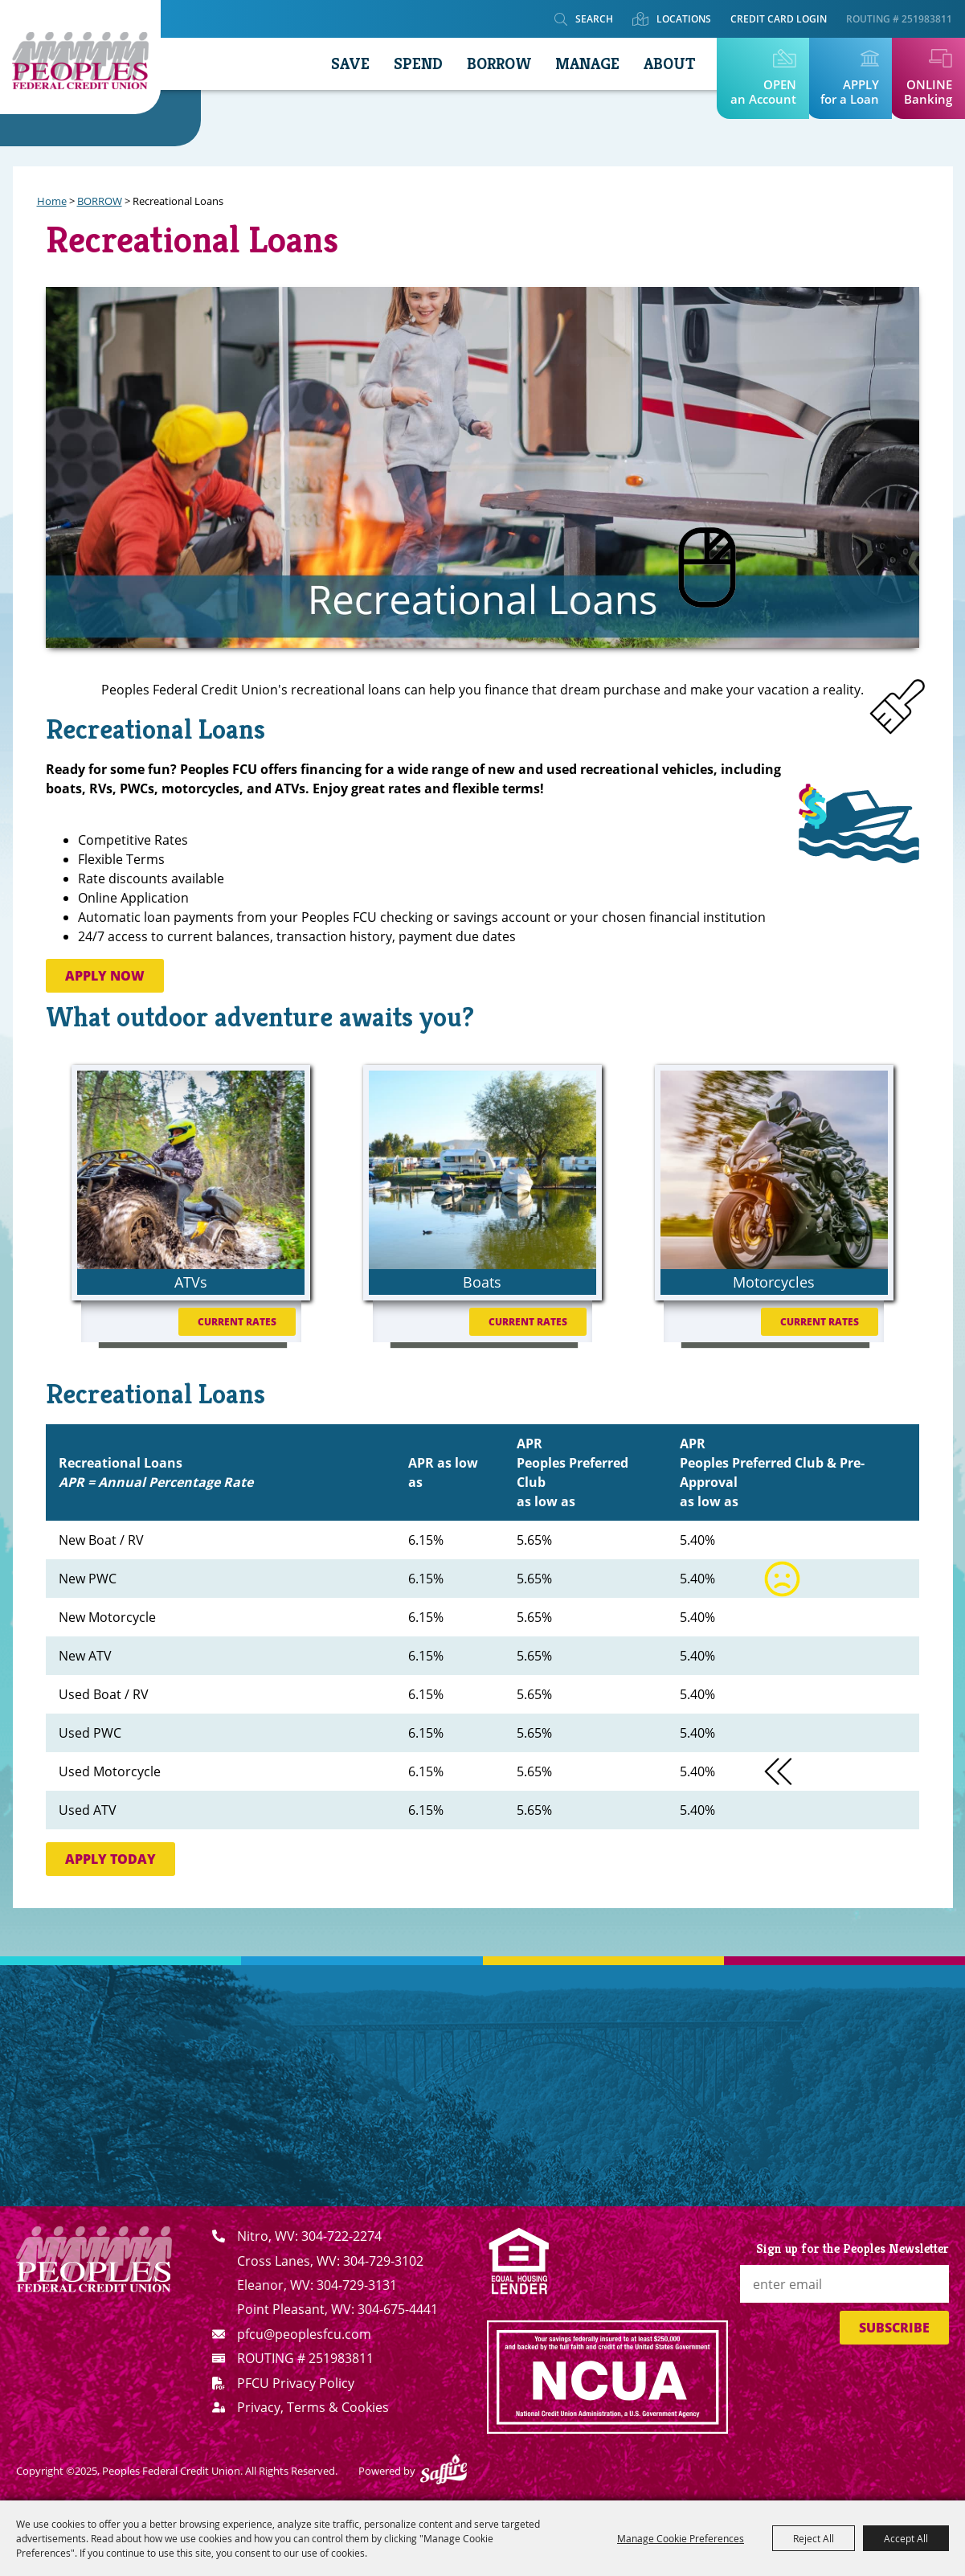 Image resolution: width=965 pixels, height=2576 pixels. What do you see at coordinates (779, 1771) in the screenshot?
I see `go back to the beginning` at bounding box center [779, 1771].